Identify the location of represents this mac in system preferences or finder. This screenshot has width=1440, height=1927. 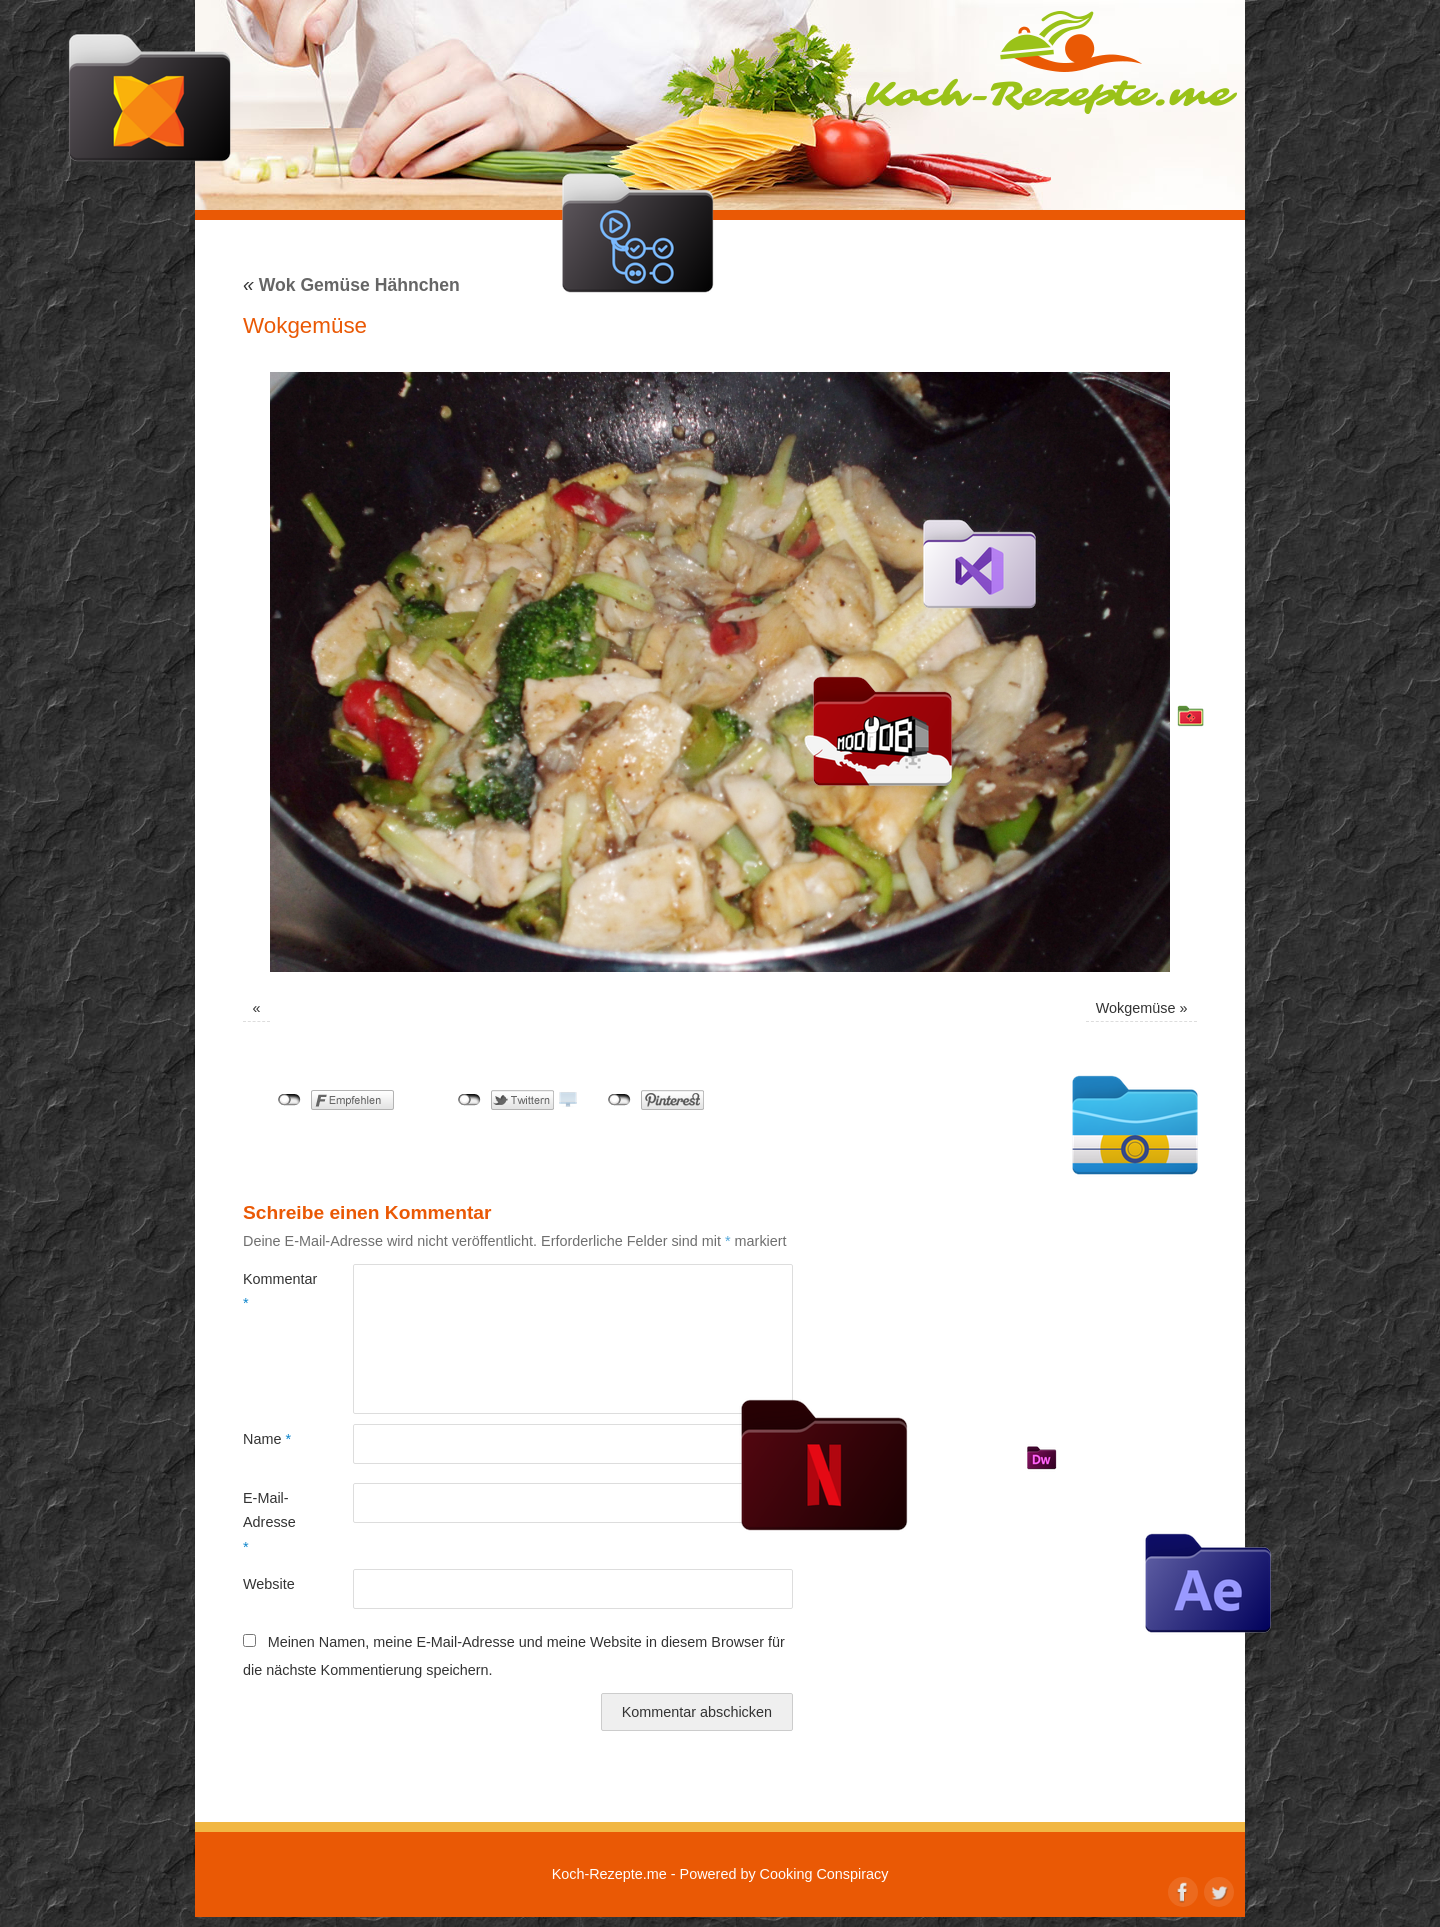
(568, 1099).